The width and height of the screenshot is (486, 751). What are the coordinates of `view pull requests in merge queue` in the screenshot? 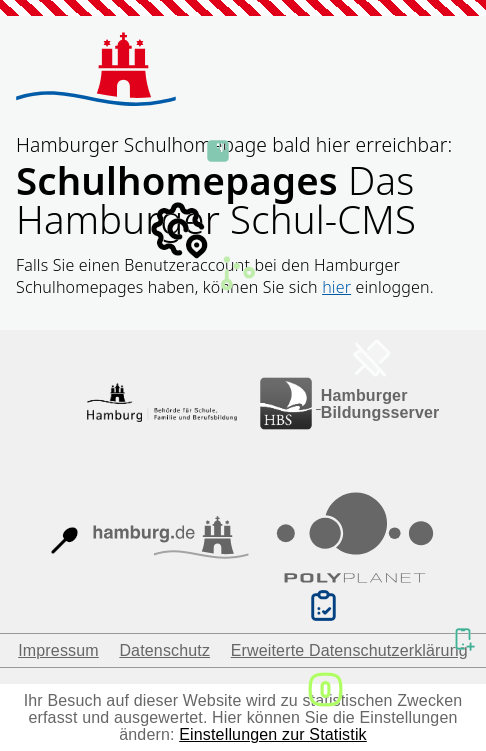 It's located at (238, 272).